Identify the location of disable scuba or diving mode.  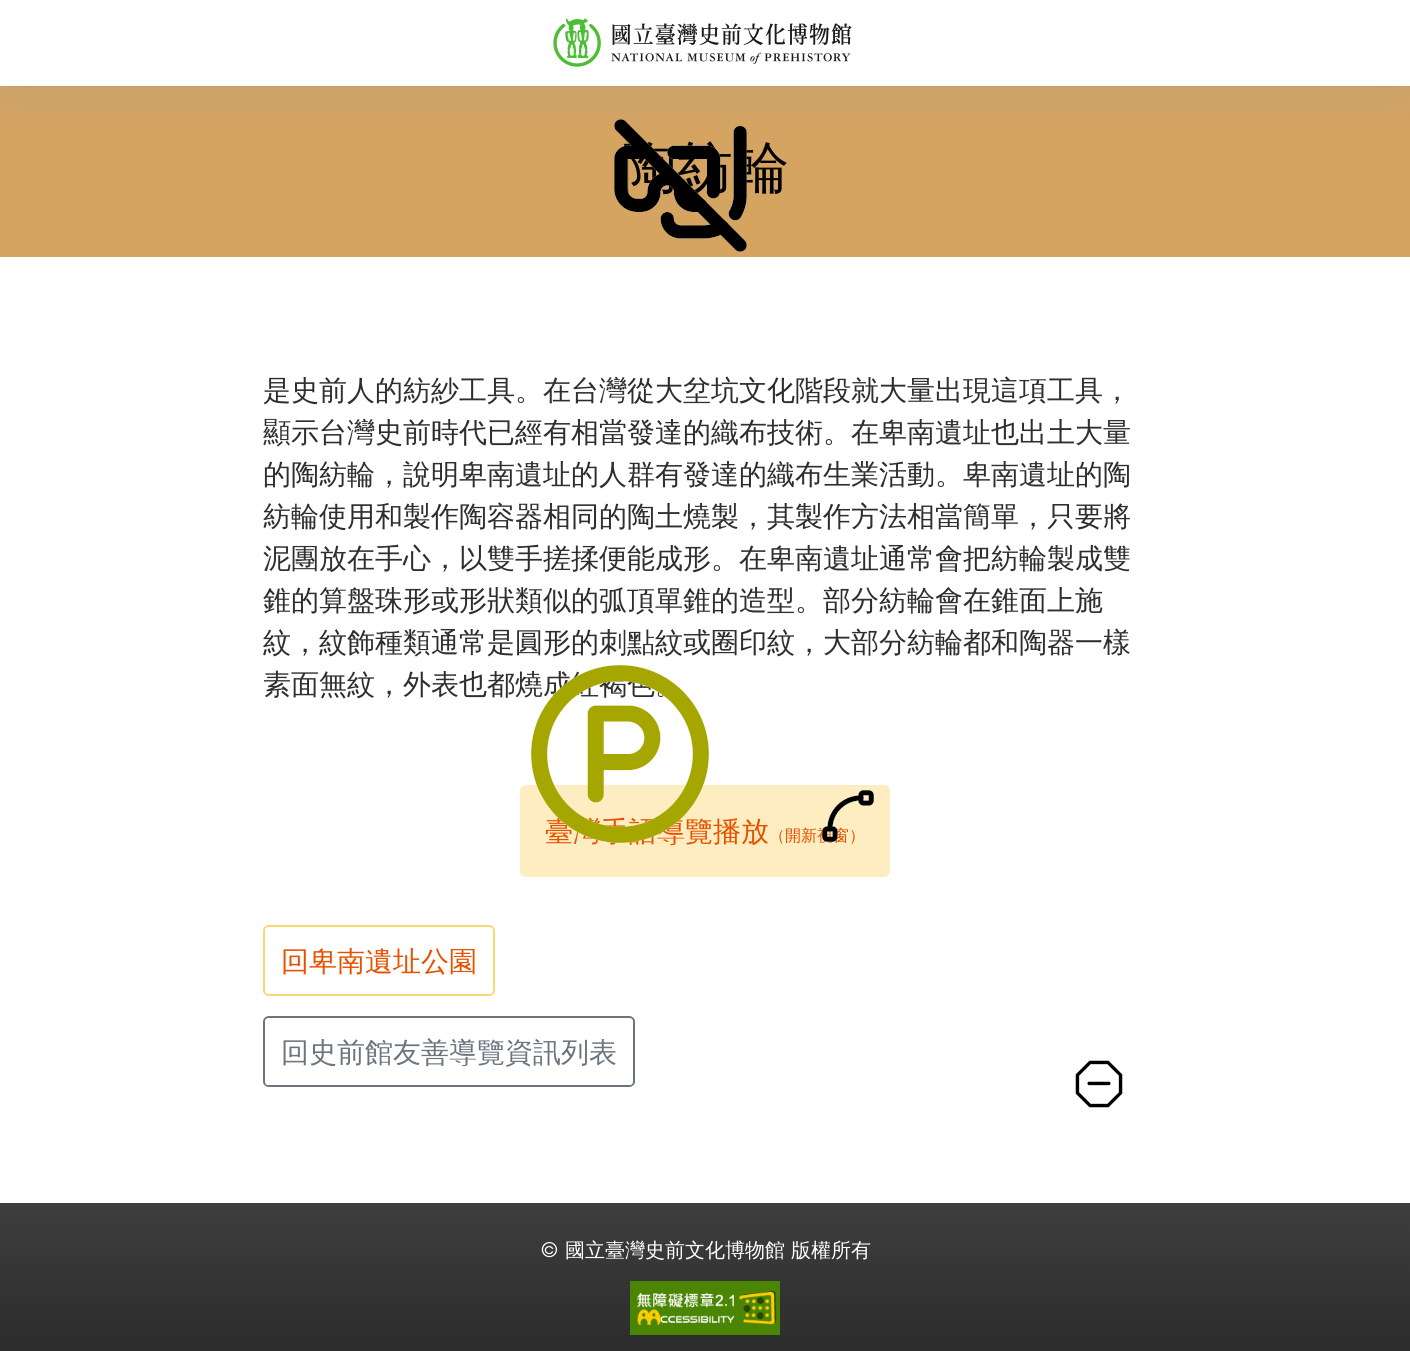
(680, 185).